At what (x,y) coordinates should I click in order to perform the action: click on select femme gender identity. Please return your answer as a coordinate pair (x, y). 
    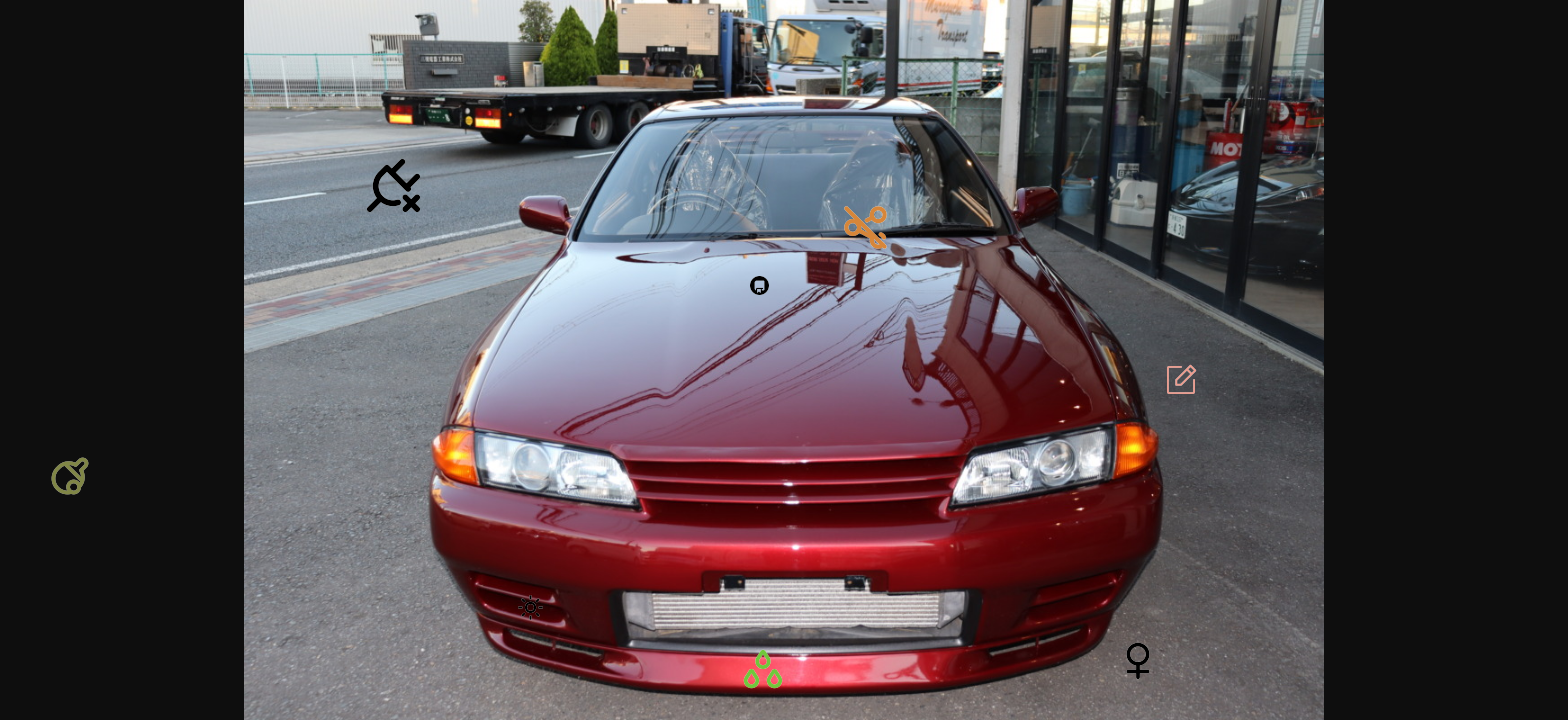
    Looking at the image, I should click on (1138, 660).